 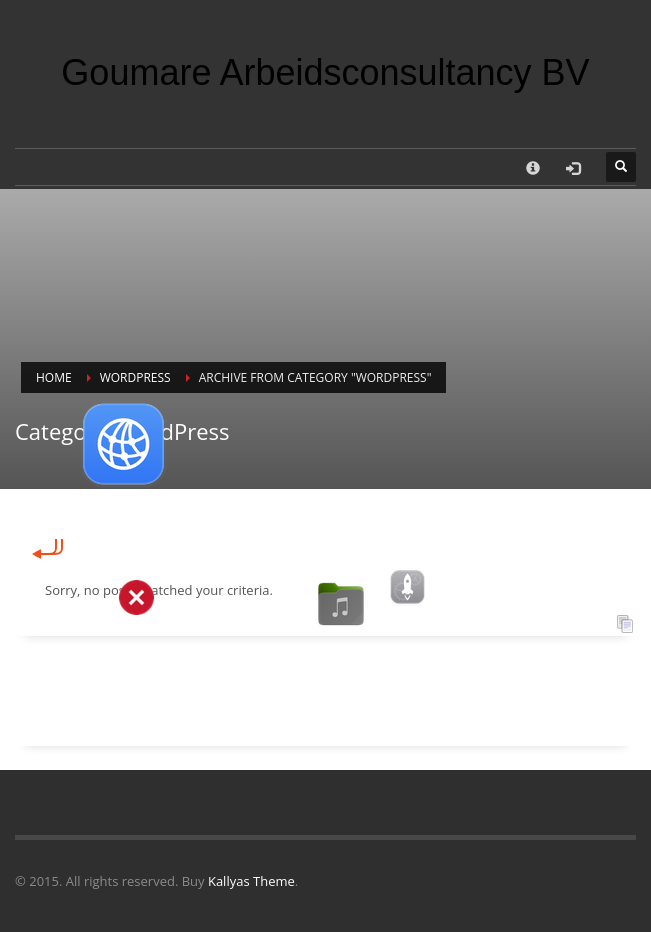 I want to click on close or exit the application, so click(x=136, y=597).